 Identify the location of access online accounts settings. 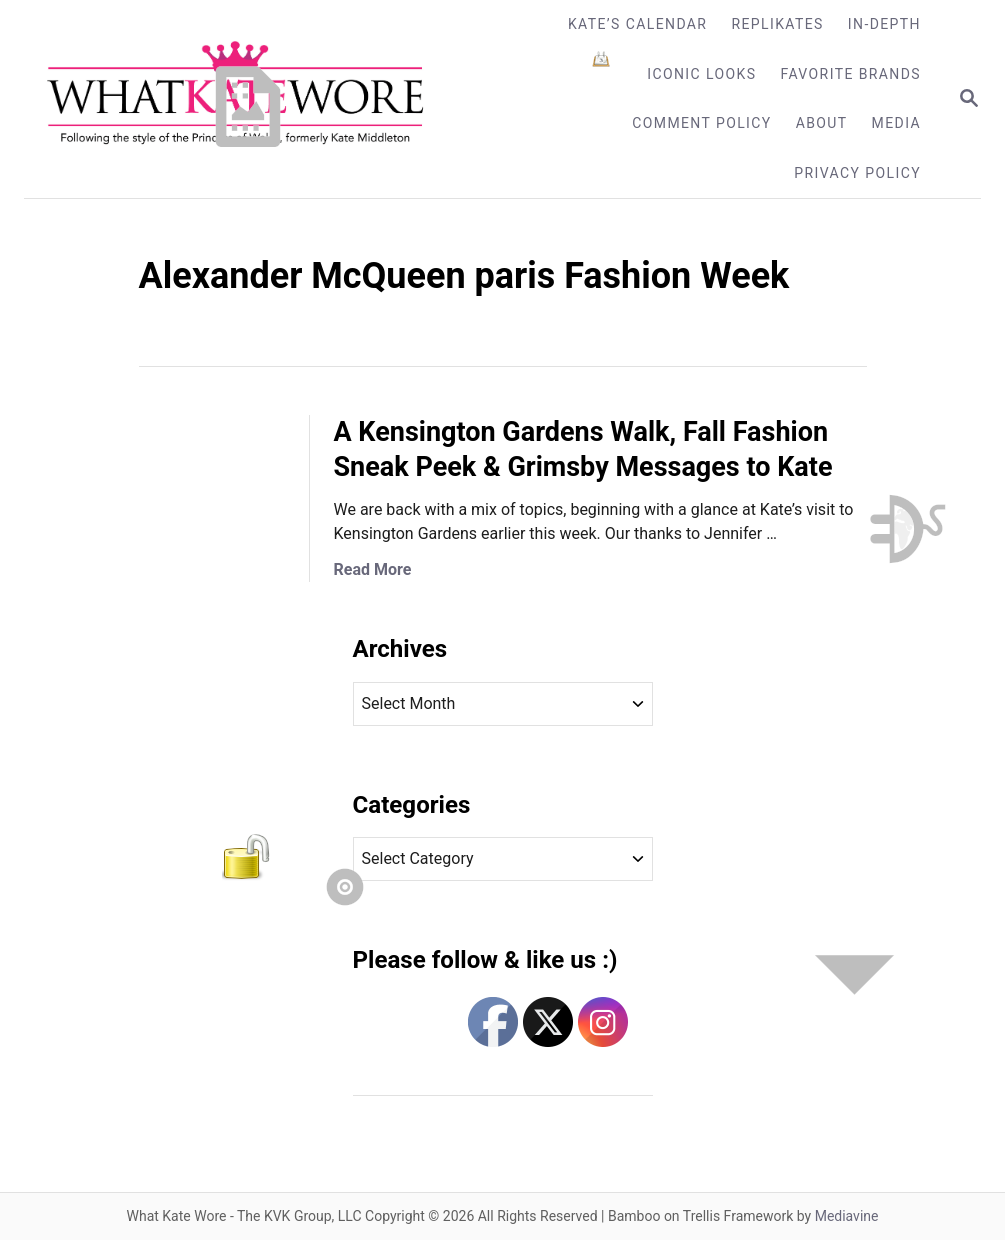
(909, 529).